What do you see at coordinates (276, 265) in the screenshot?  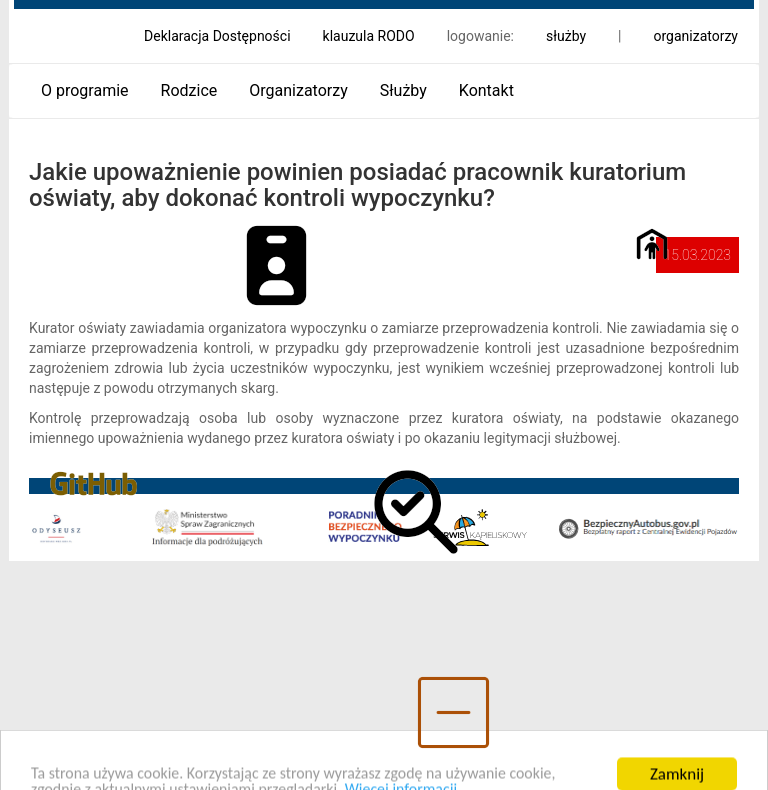 I see `view user identification or profile badge` at bounding box center [276, 265].